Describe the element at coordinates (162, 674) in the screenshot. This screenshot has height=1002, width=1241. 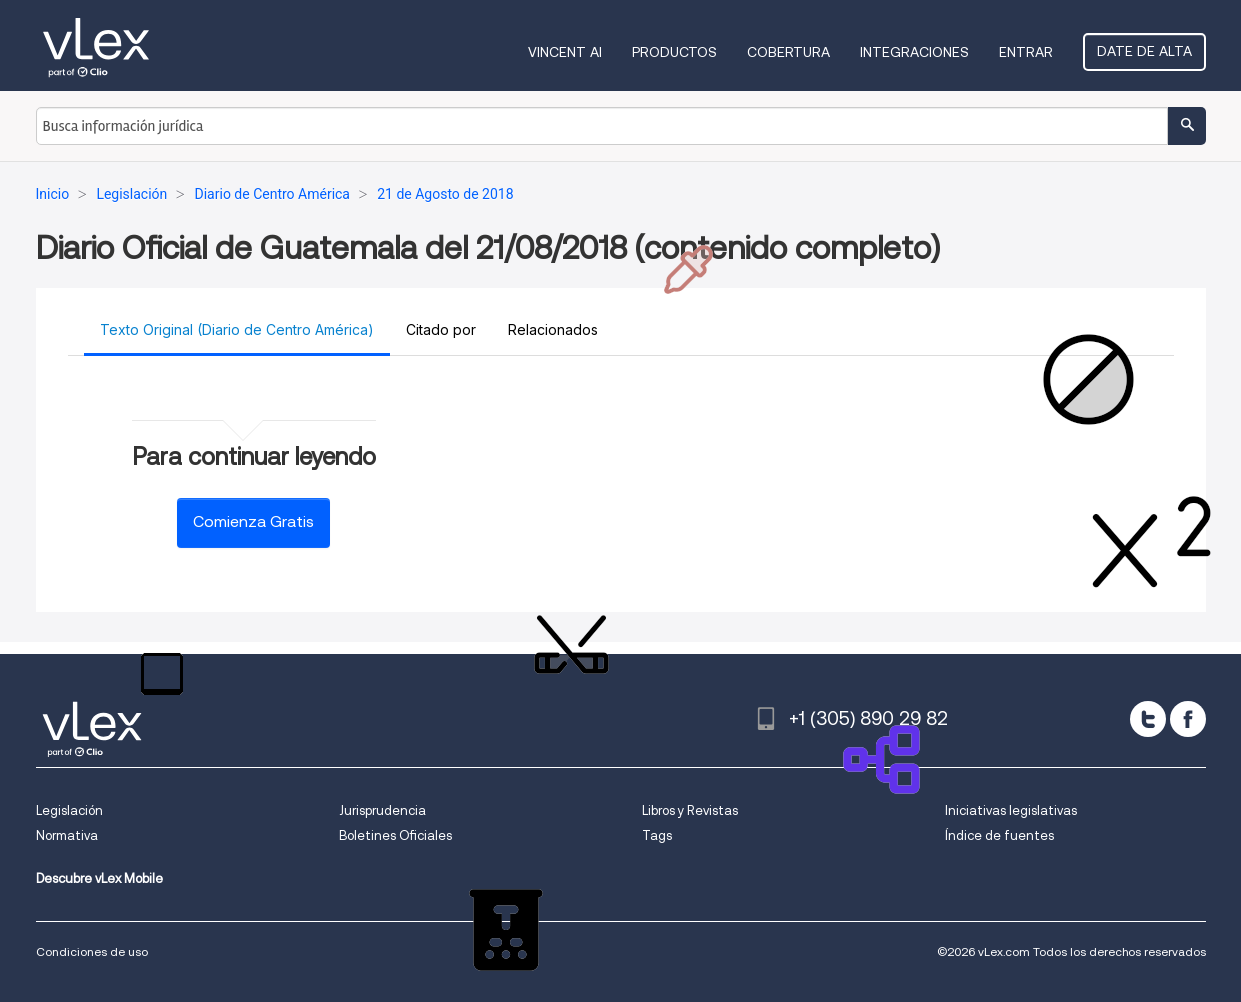
I see `toggle the status bar visibility` at that location.